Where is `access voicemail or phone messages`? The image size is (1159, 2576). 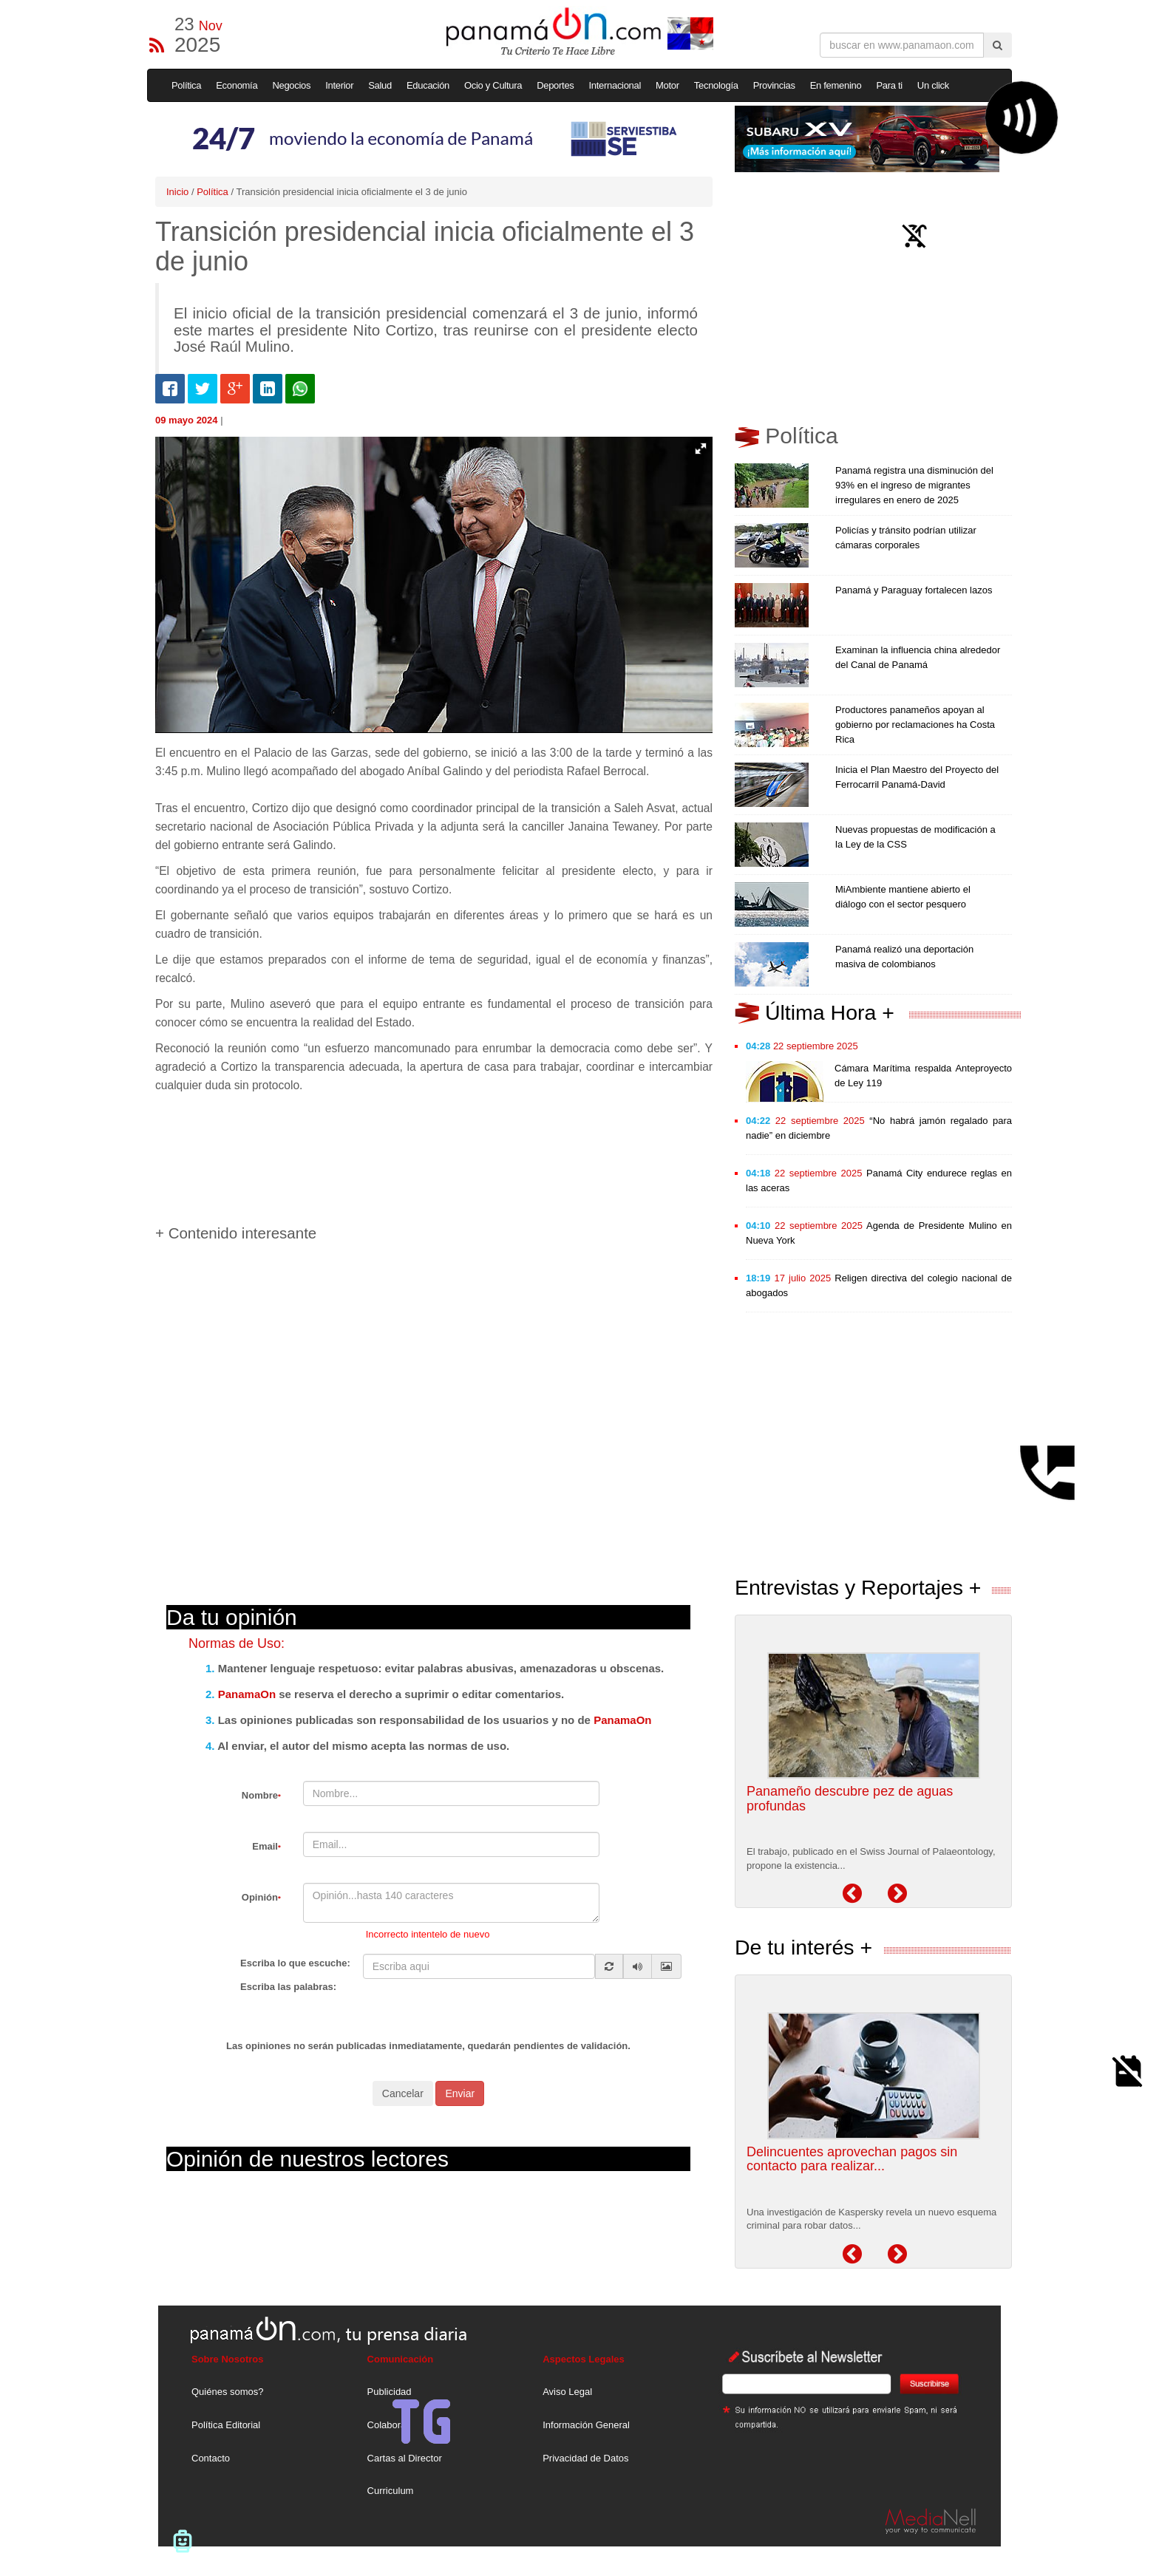 access voicemail or phone messages is located at coordinates (1047, 1473).